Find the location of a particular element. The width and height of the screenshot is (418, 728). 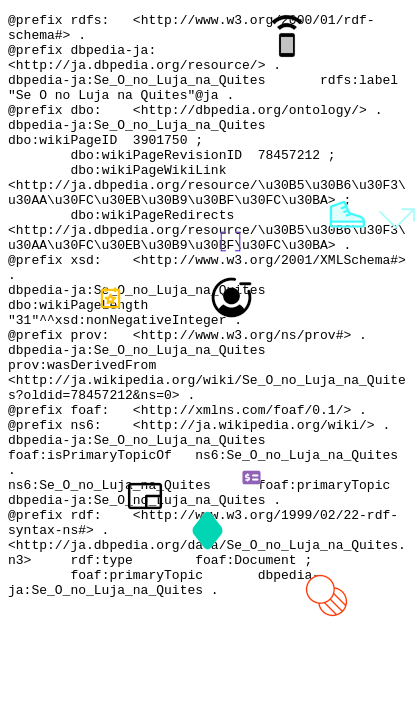

access footwear or shoe category is located at coordinates (345, 215).